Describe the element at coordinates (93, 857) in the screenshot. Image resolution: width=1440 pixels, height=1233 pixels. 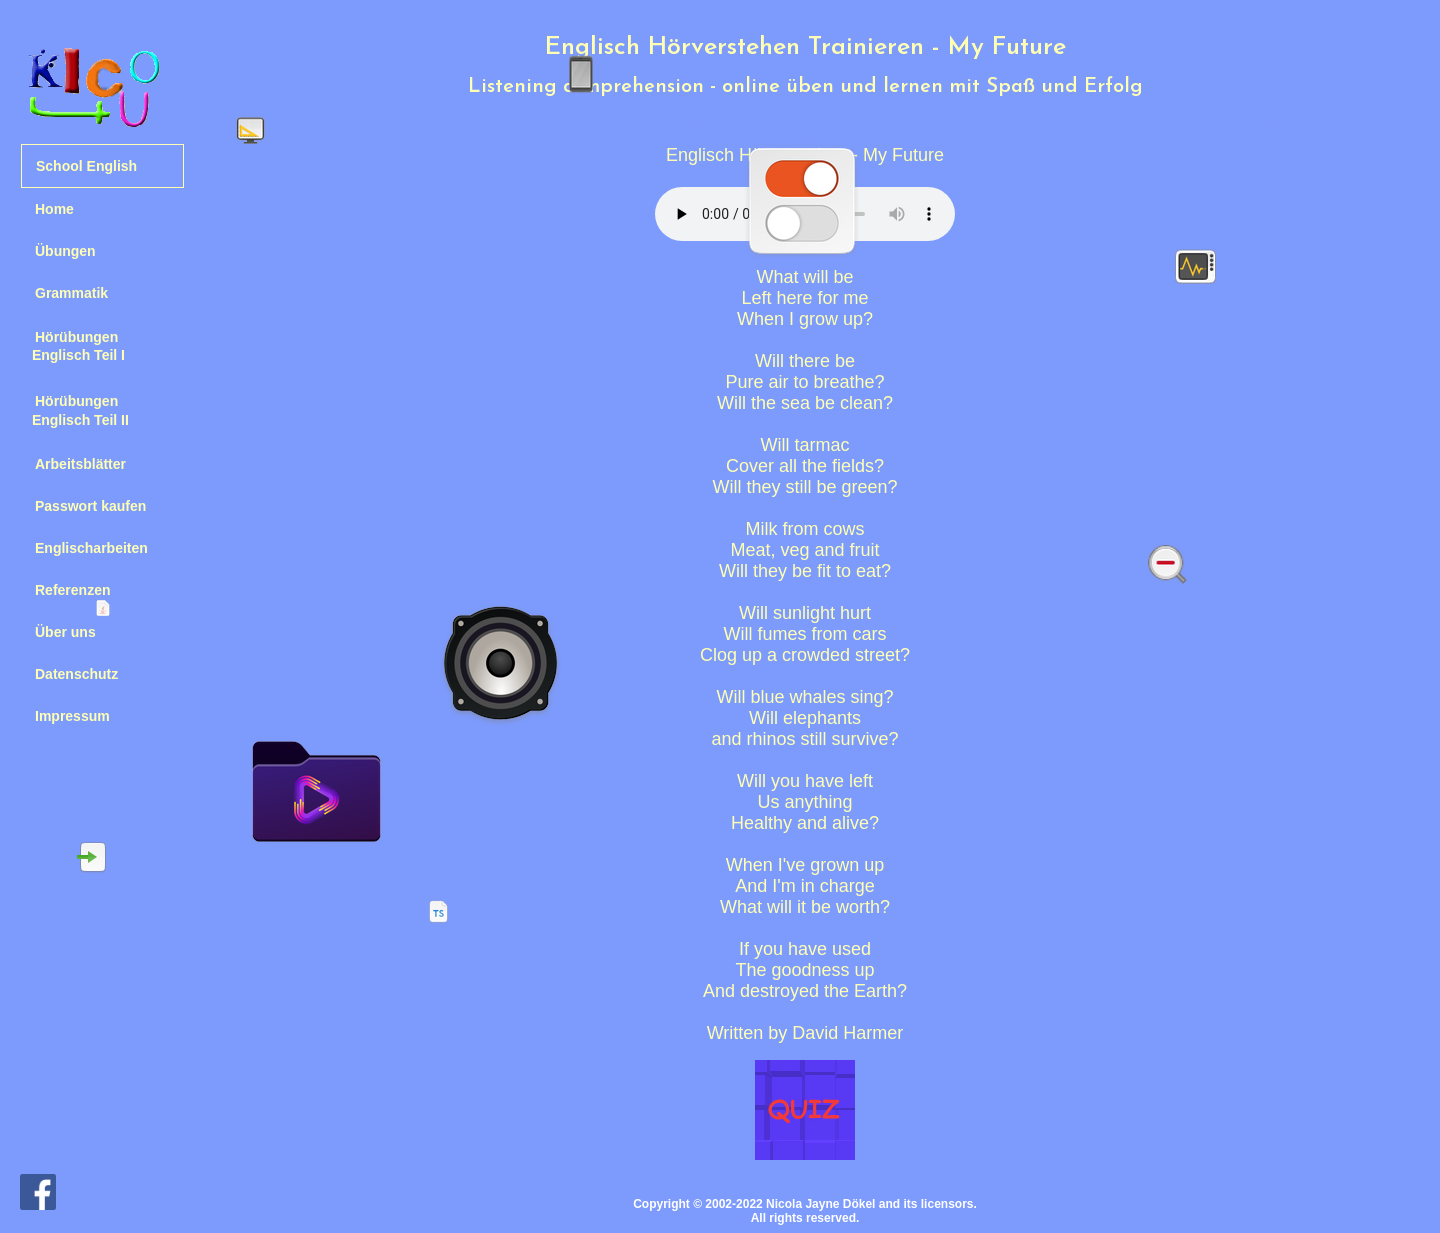
I see `import a document or file` at that location.